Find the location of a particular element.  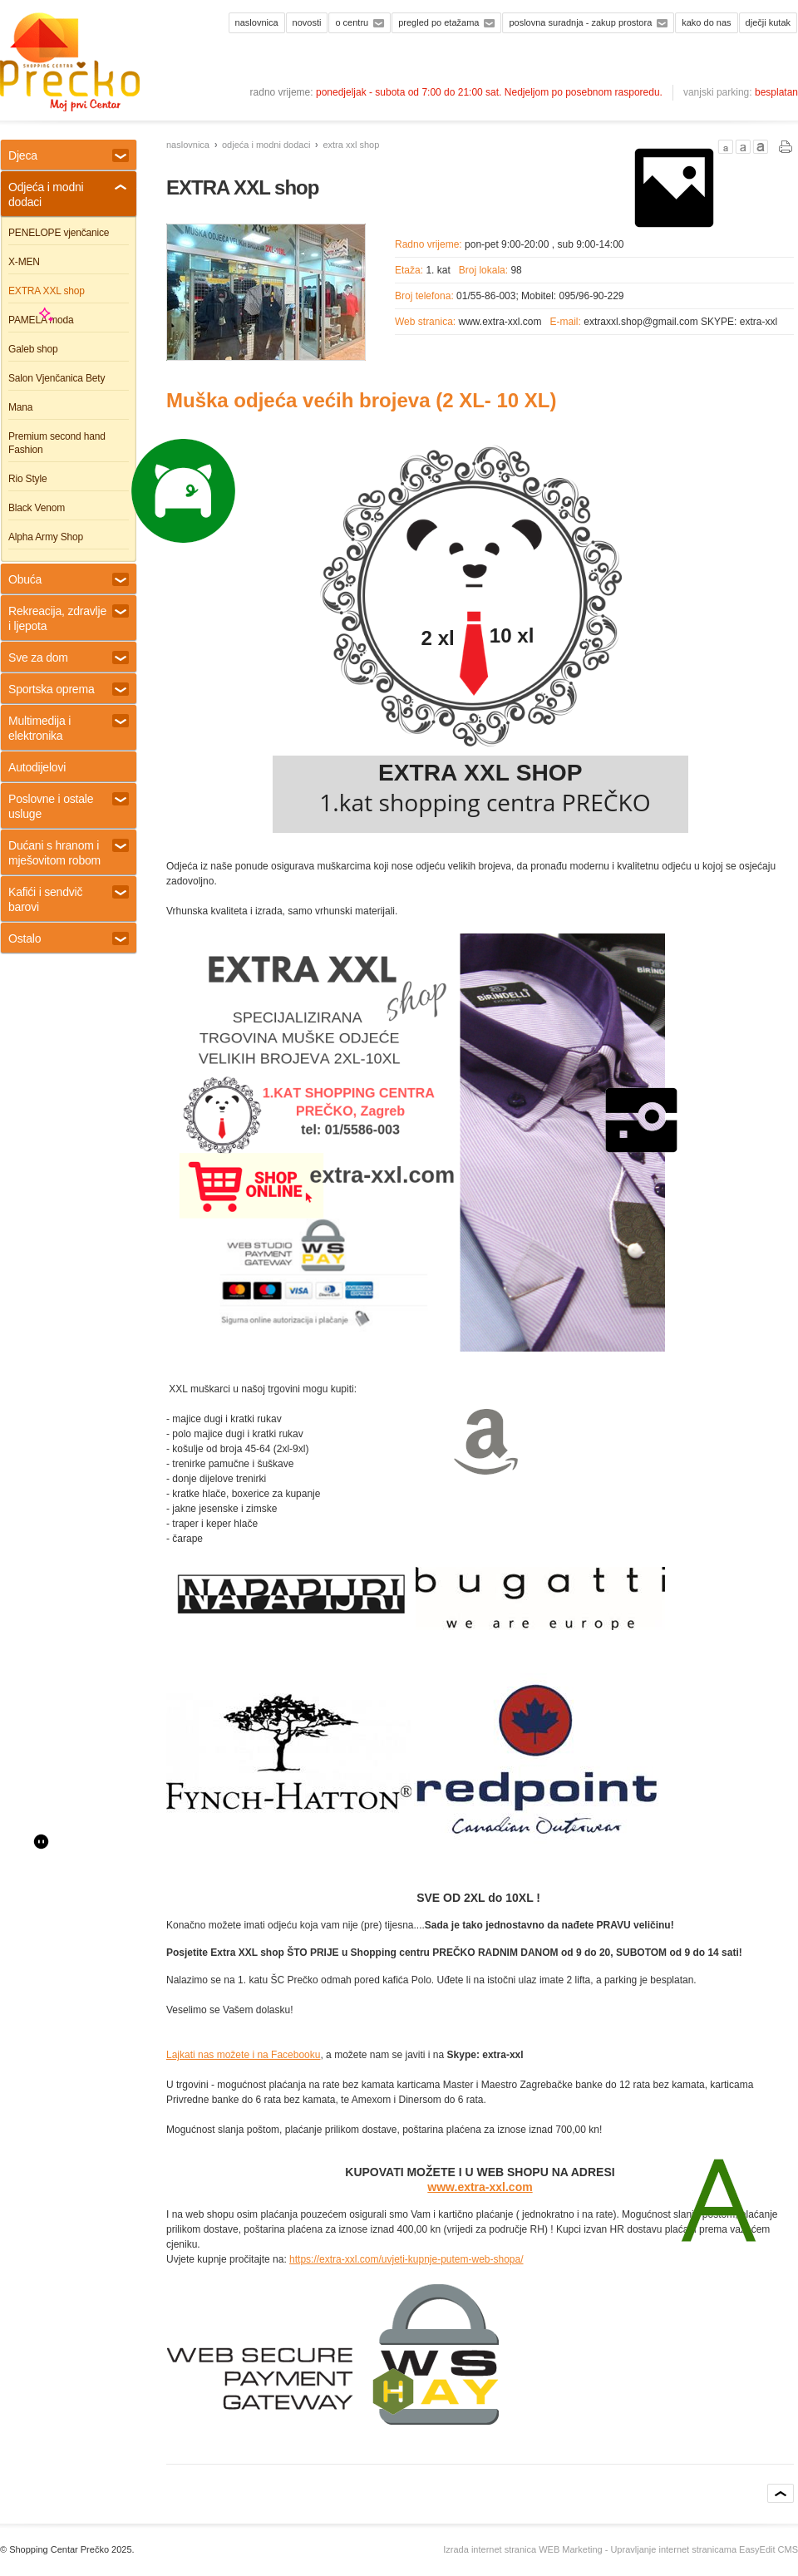

open Google Bard AI assistant is located at coordinates (46, 314).